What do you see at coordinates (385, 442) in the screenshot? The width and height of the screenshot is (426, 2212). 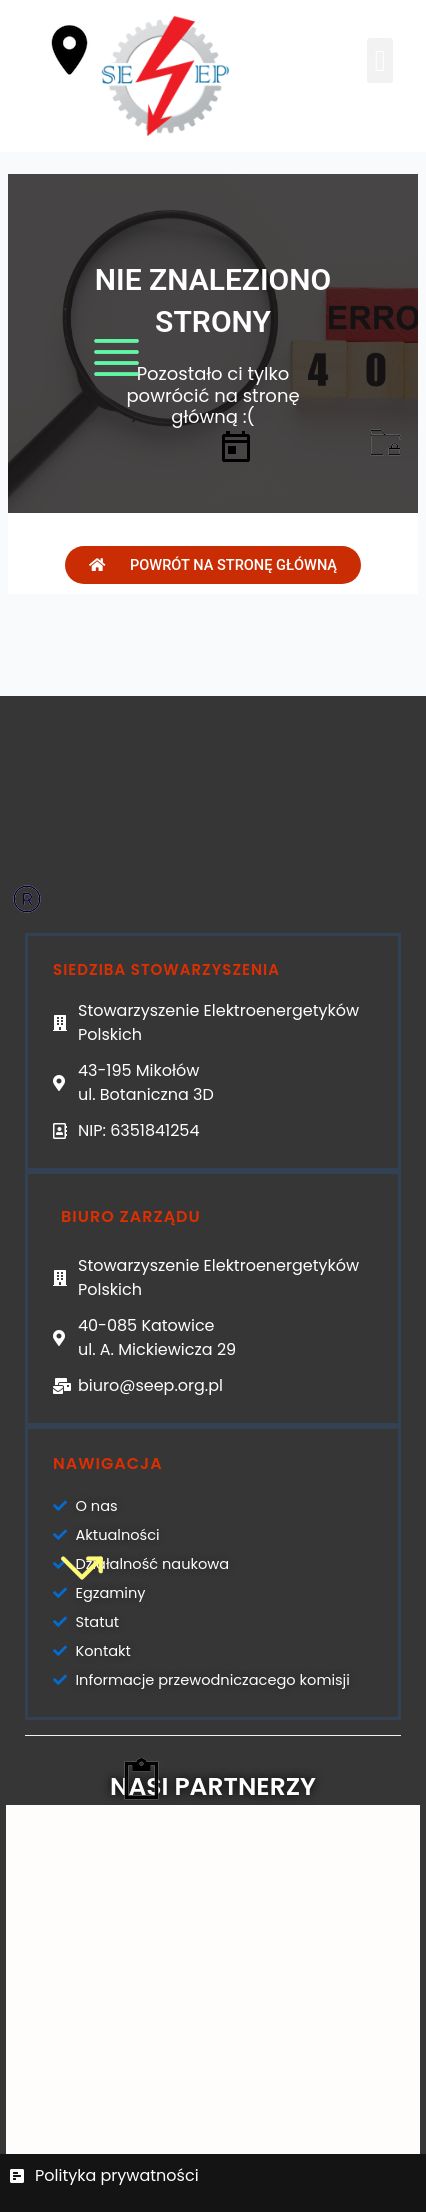 I see `access a password-protected folder` at bounding box center [385, 442].